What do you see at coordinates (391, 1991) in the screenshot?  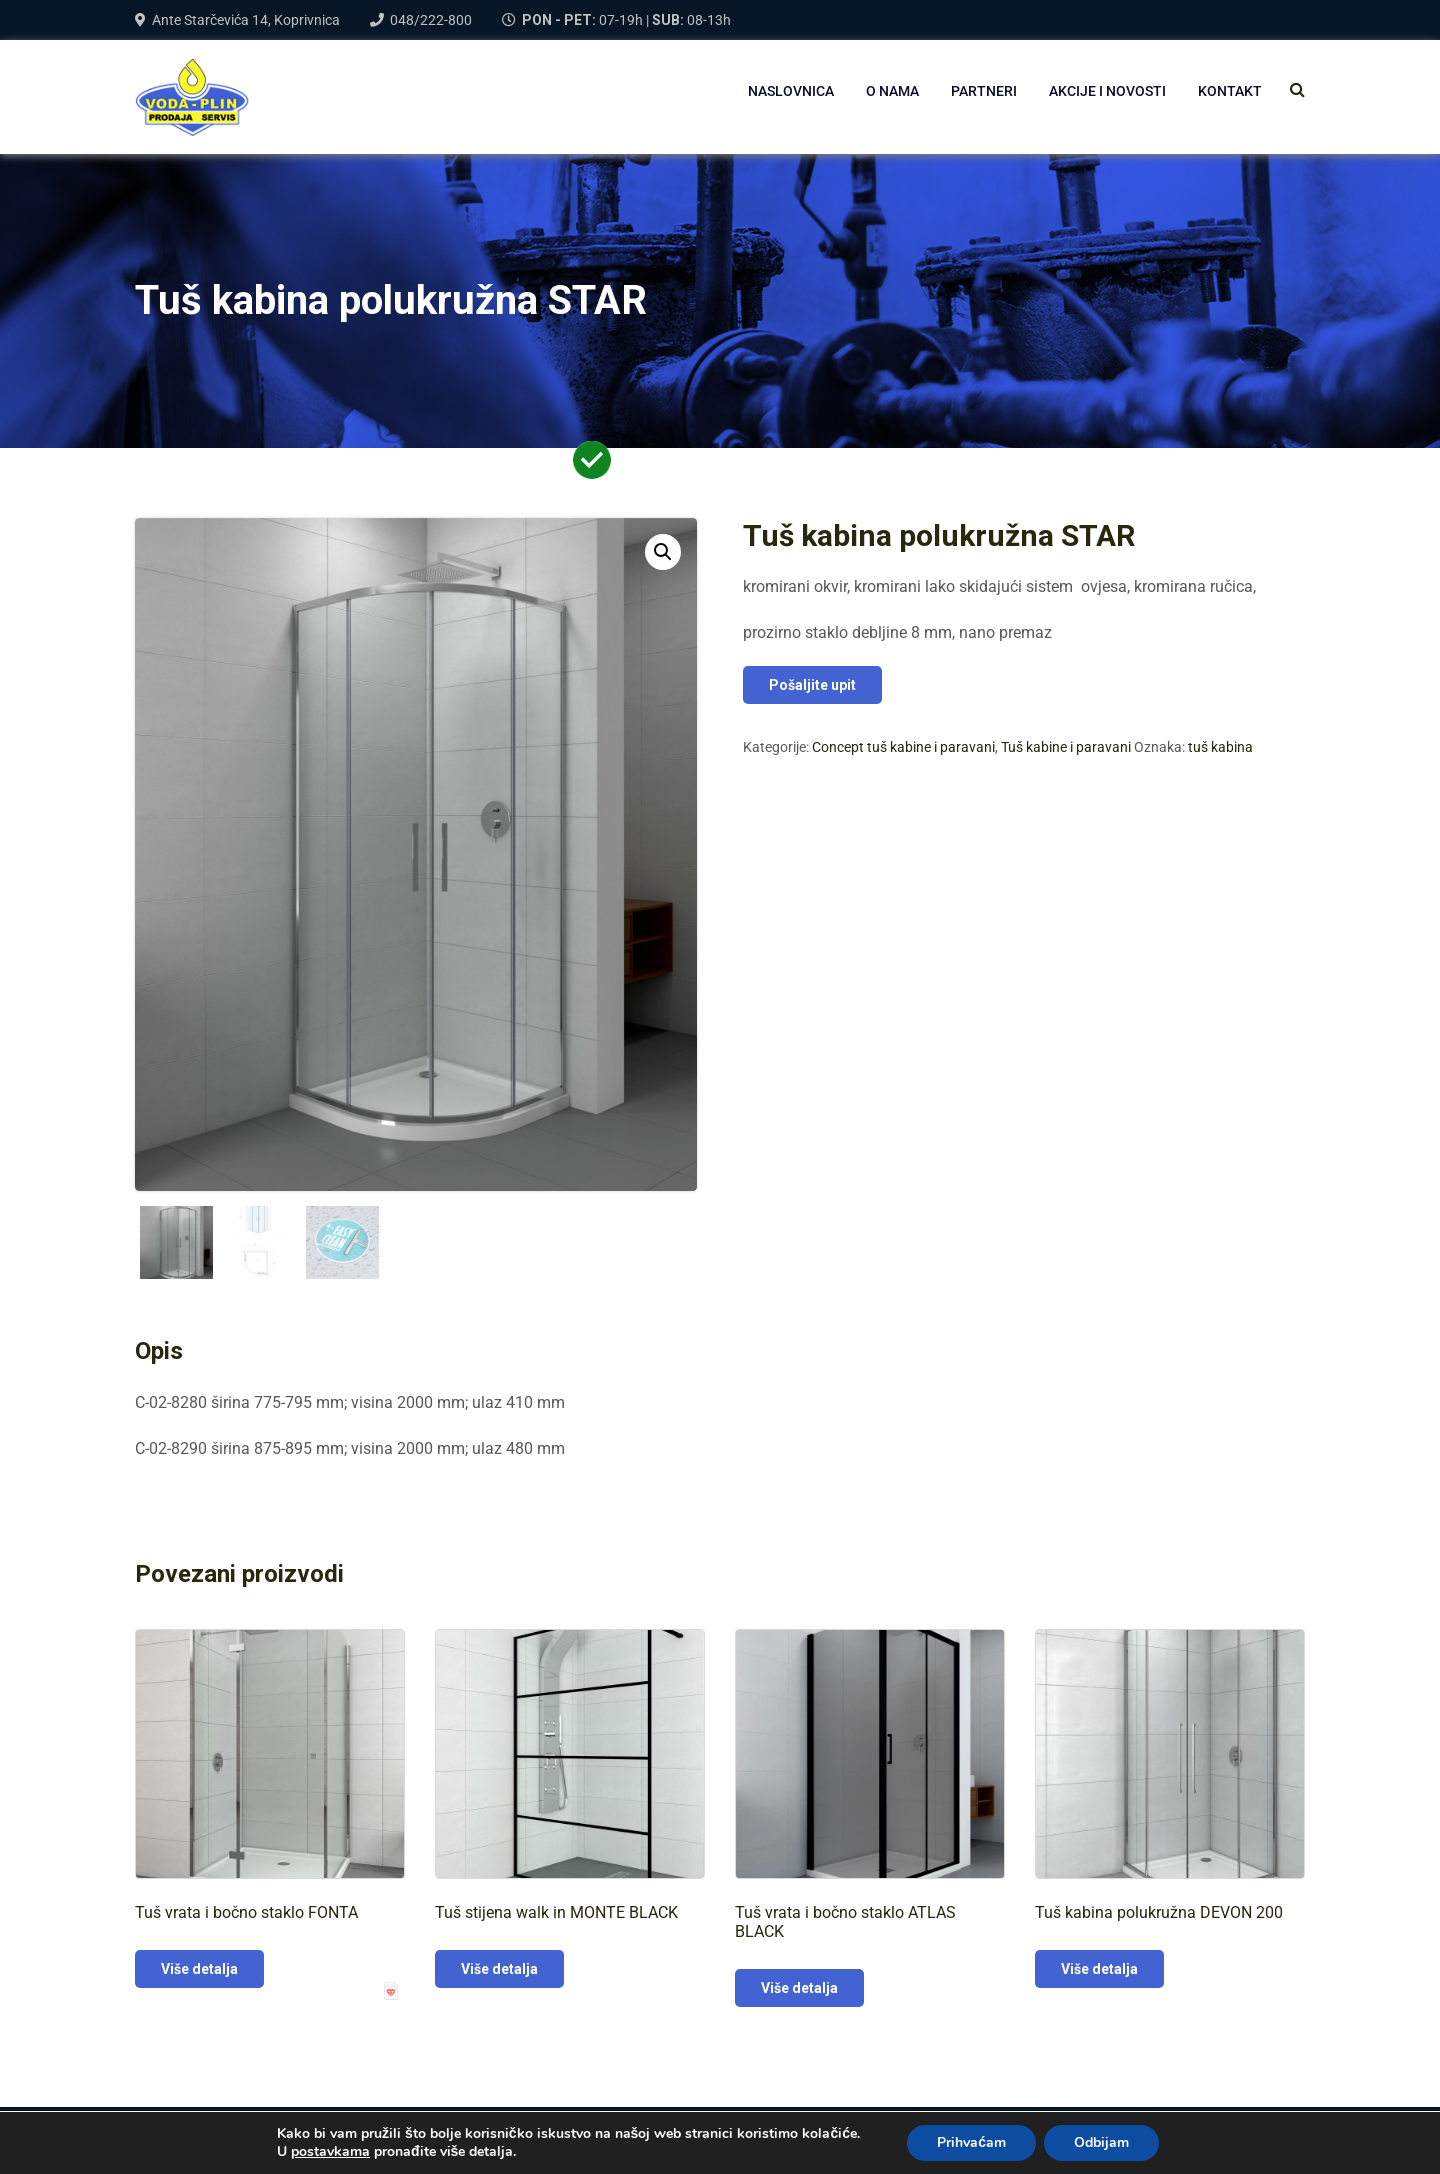 I see `a ruby programming language source file` at bounding box center [391, 1991].